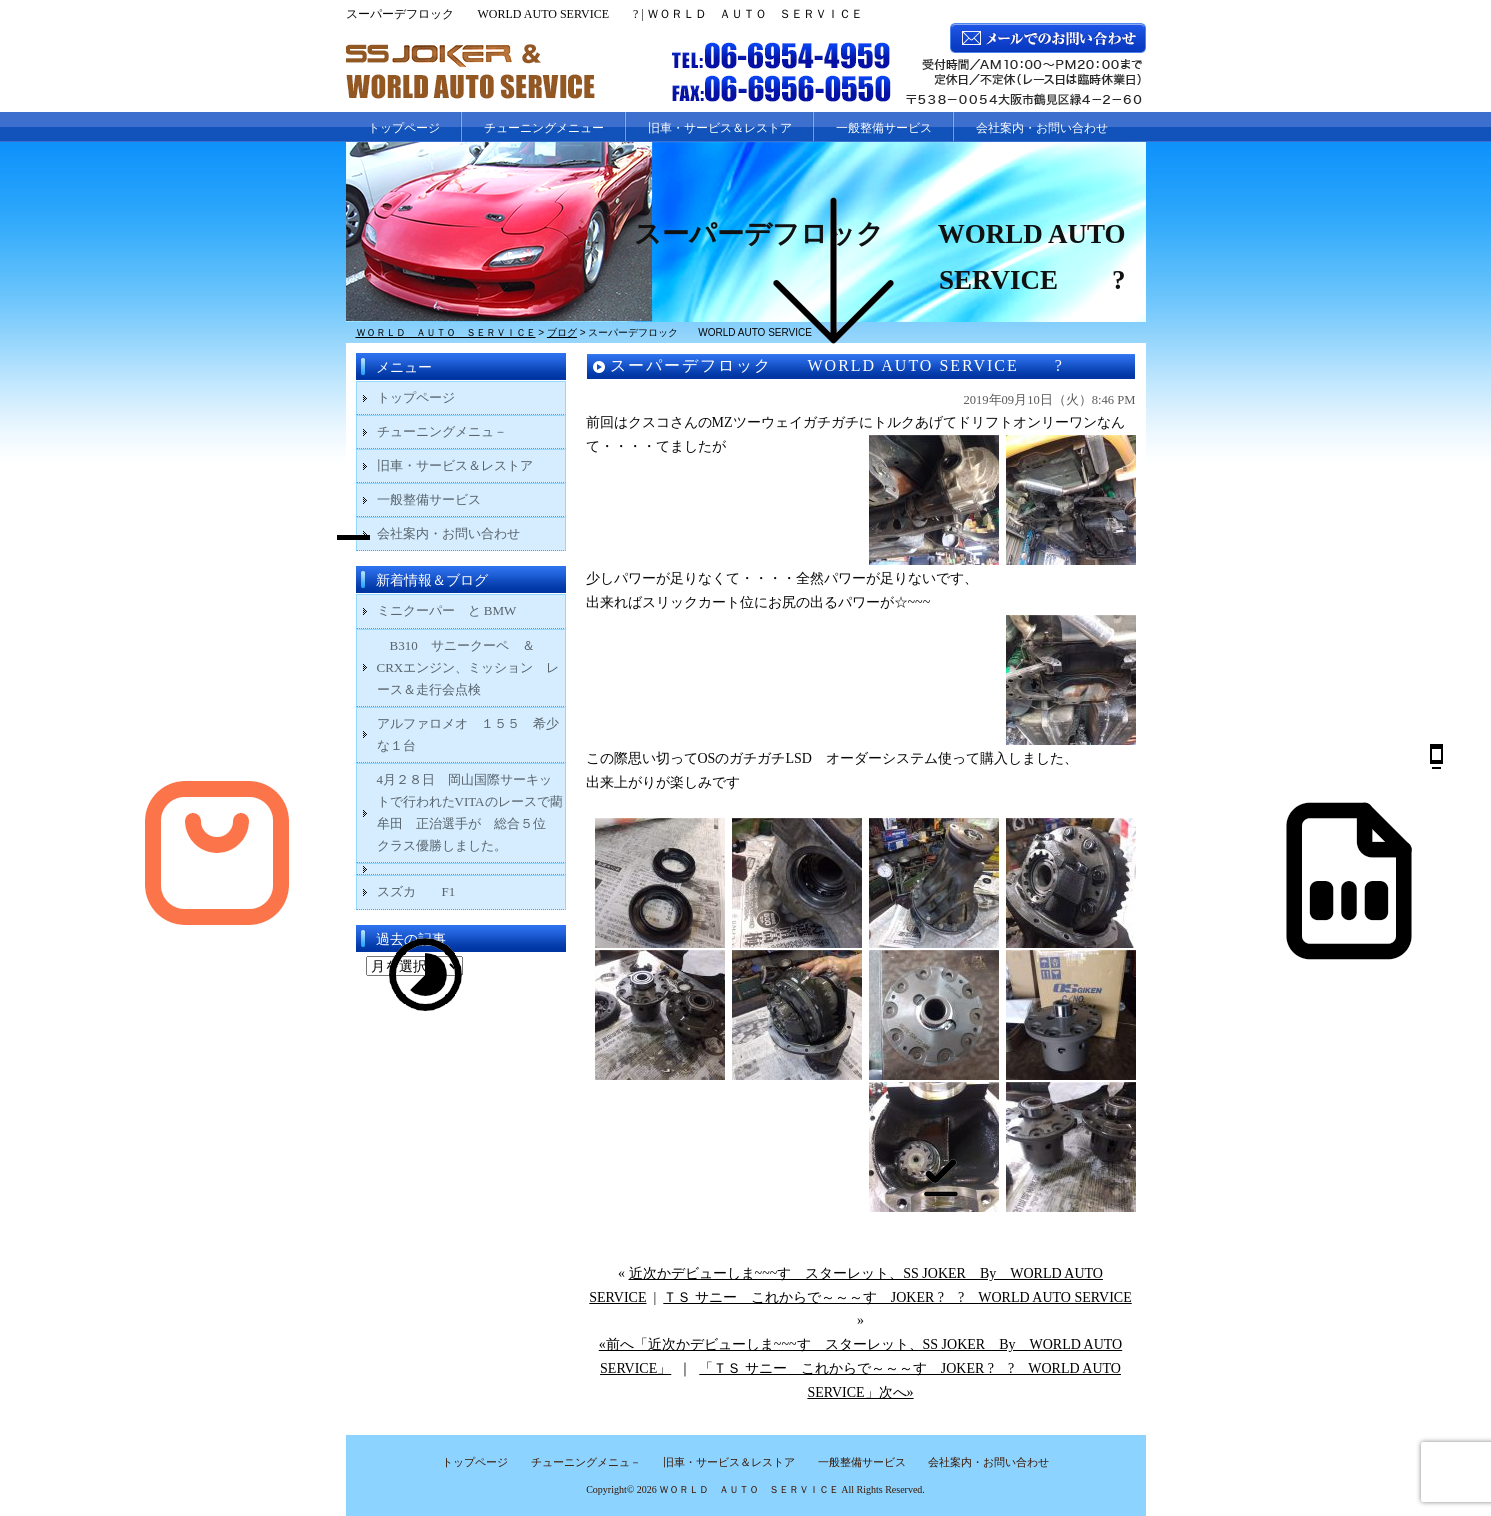 Image resolution: width=1491 pixels, height=1516 pixels. Describe the element at coordinates (425, 974) in the screenshot. I see `enable timelapse recording mode` at that location.